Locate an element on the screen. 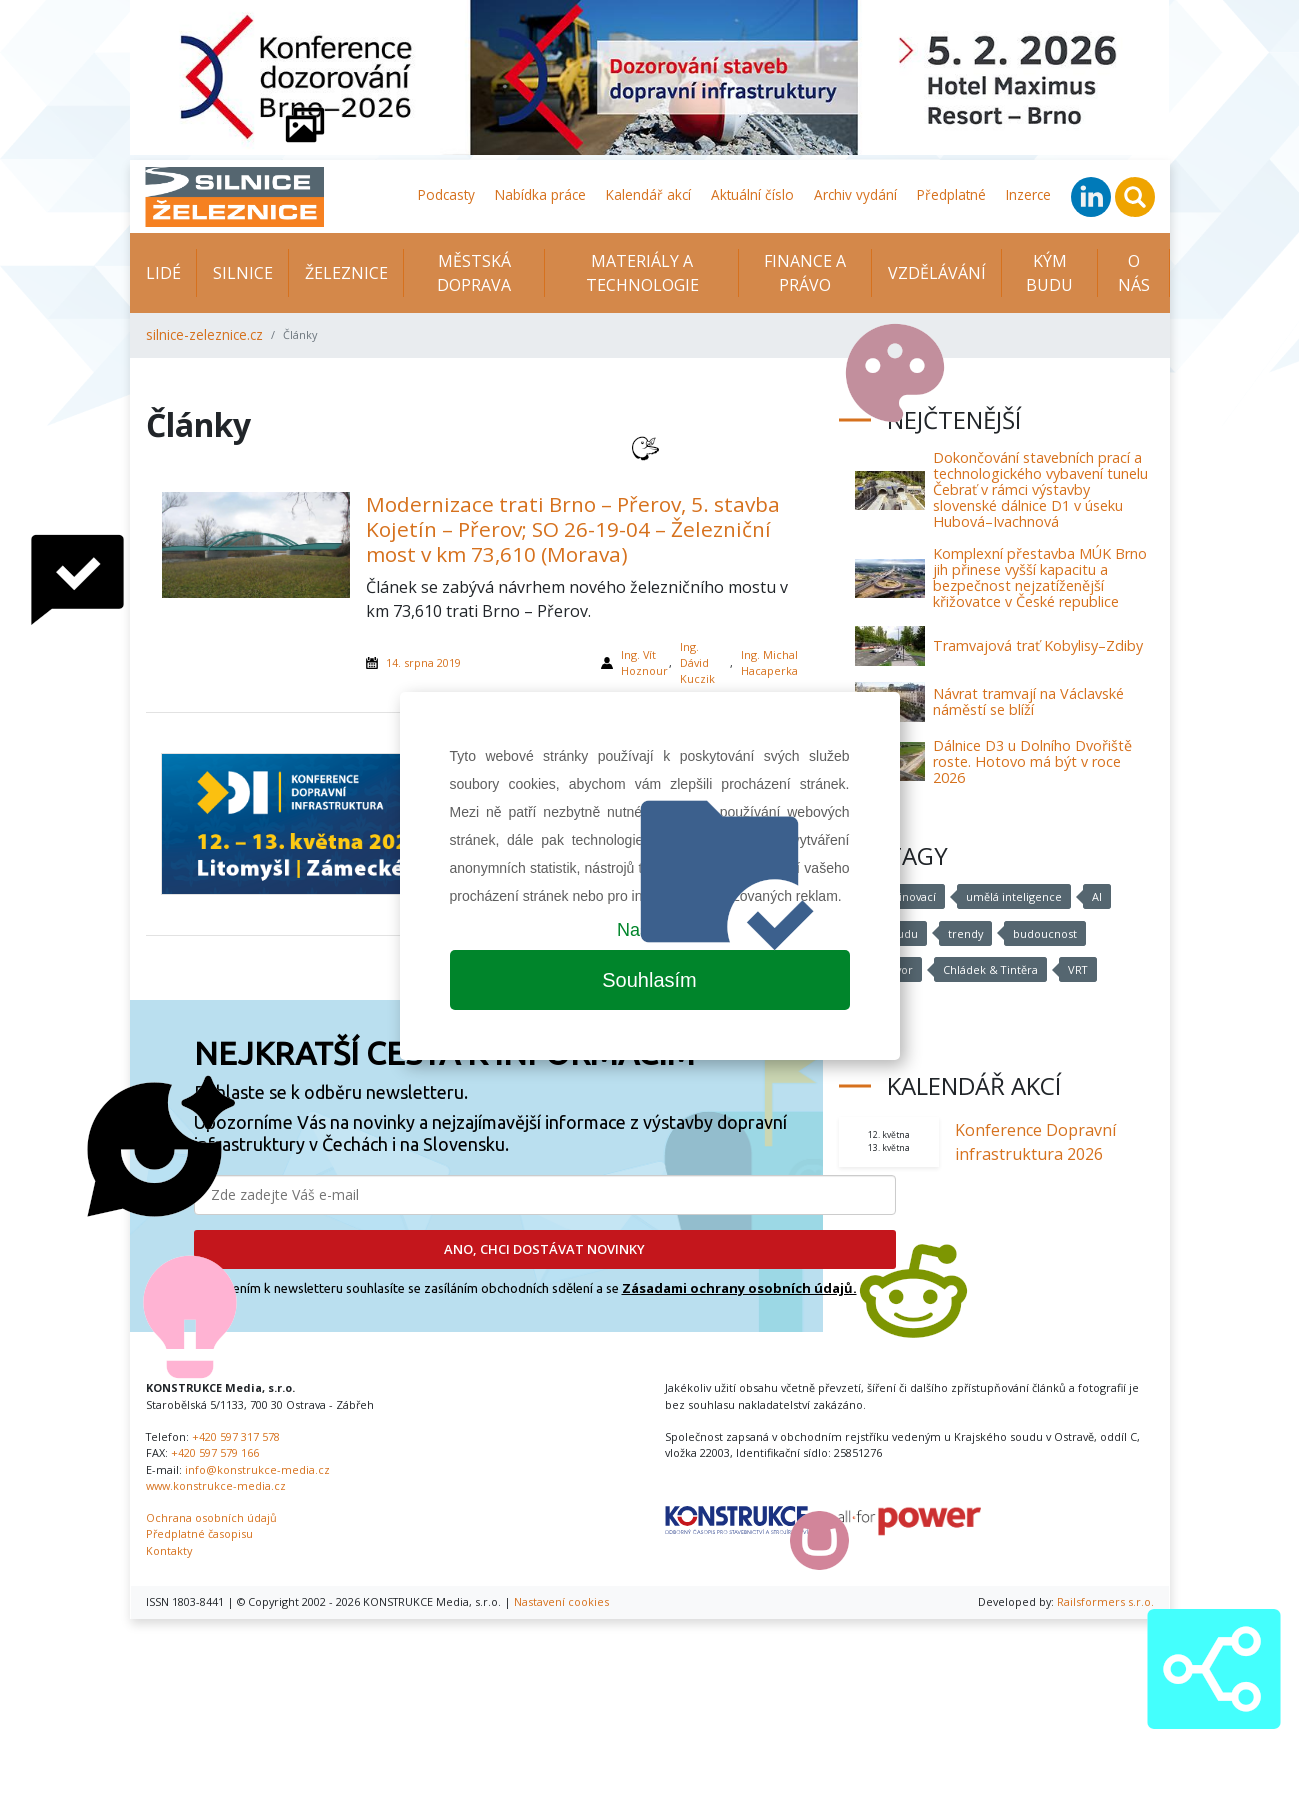 This screenshot has width=1299, height=1819. umbraco content management system logo is located at coordinates (819, 1540).